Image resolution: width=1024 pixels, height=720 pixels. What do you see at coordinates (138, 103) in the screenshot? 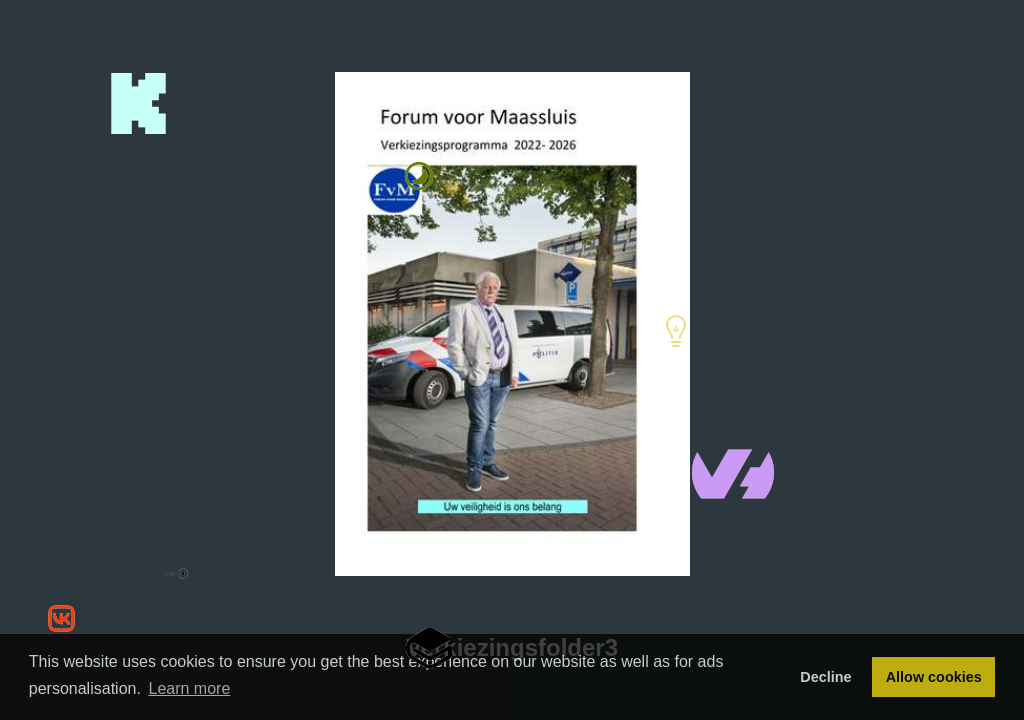
I see `open the Kick streaming app` at bounding box center [138, 103].